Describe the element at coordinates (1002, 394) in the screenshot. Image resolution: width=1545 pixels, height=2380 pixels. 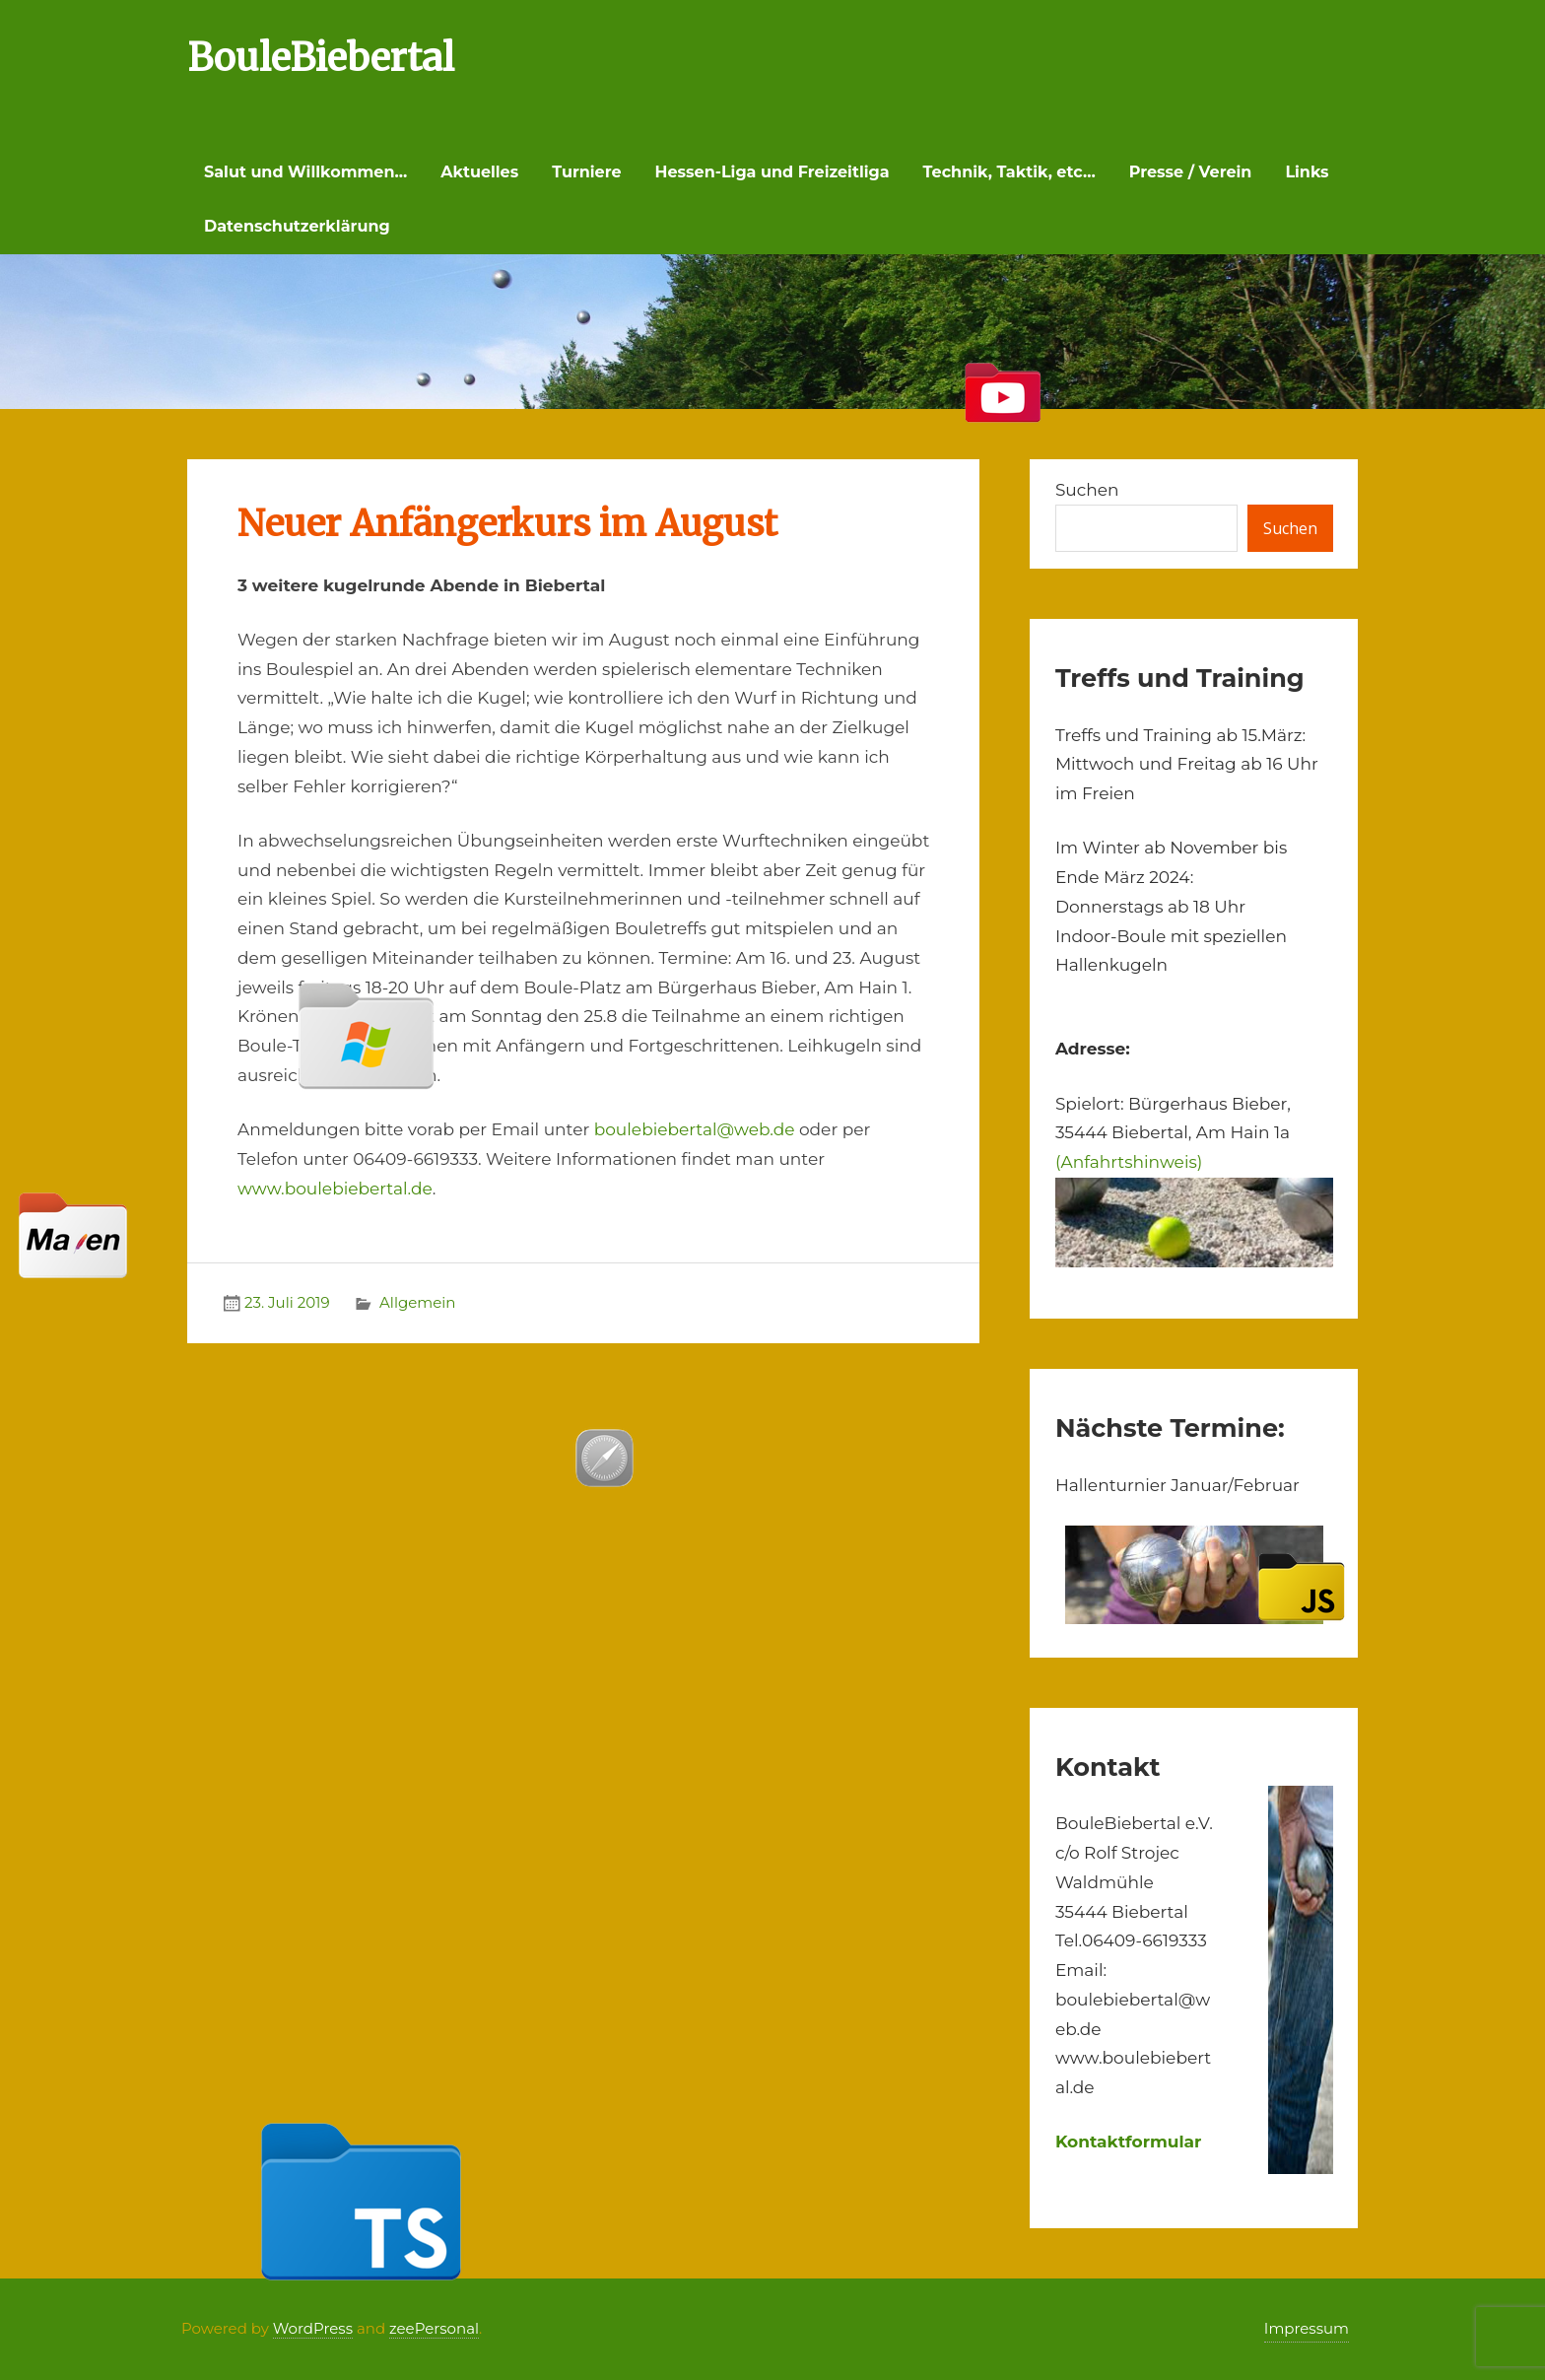
I see `open folder containing downloaded youtube videos` at that location.